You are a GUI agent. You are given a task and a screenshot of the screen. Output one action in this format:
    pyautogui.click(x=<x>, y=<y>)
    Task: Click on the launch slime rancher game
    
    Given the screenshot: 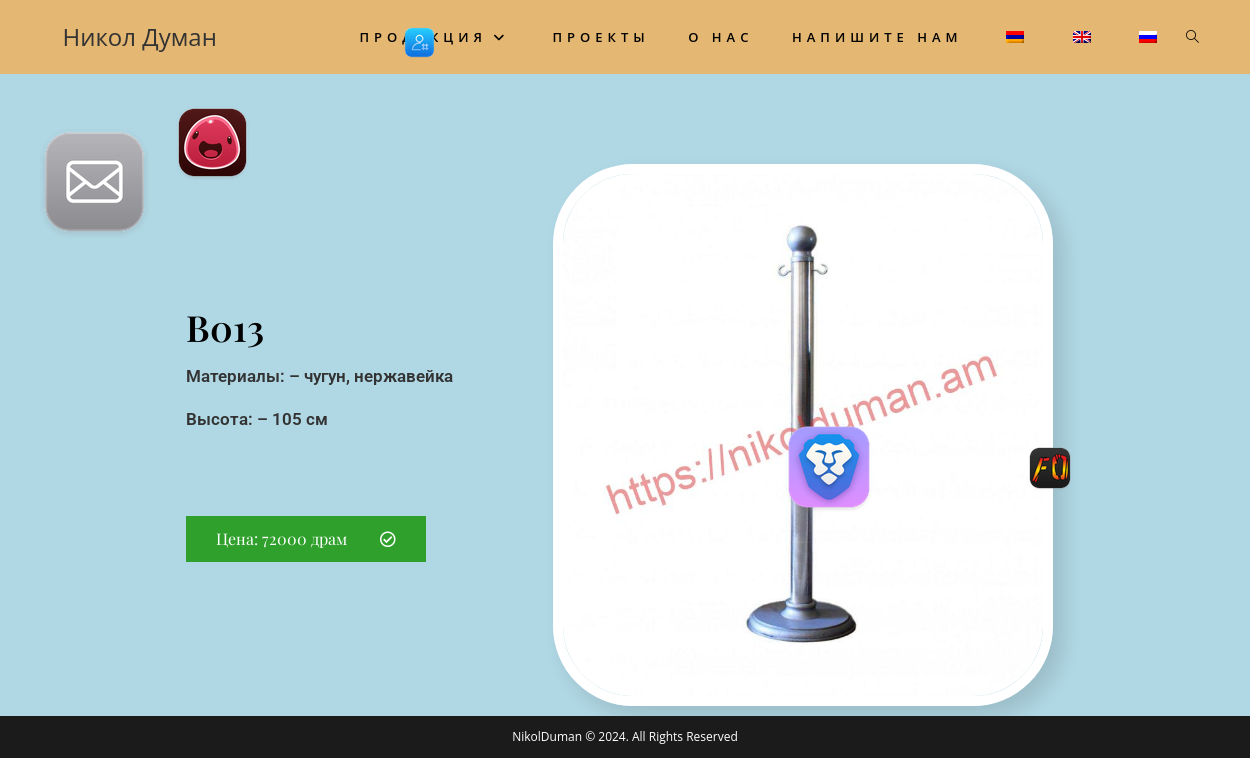 What is the action you would take?
    pyautogui.click(x=212, y=142)
    